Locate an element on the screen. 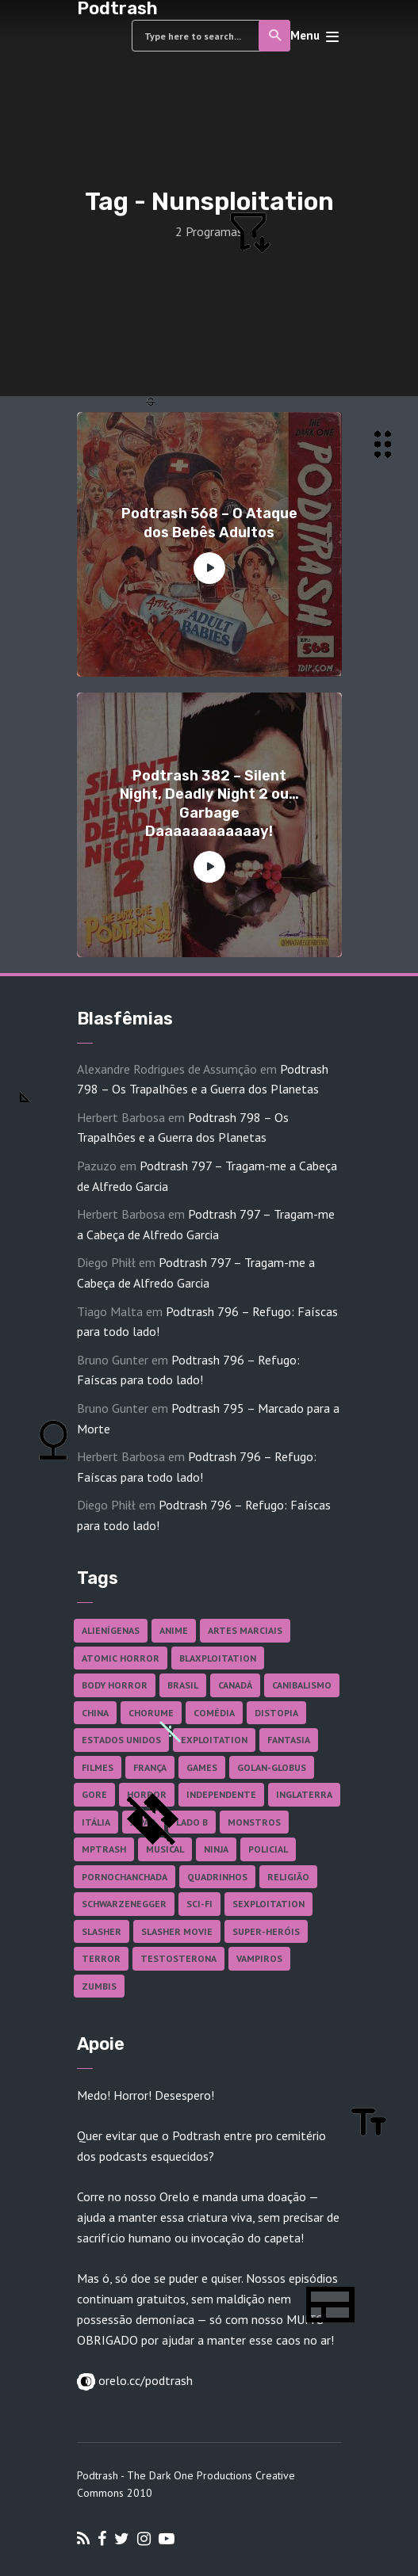 This screenshot has height=2576, width=418. measure area or dimensions is located at coordinates (25, 1097).